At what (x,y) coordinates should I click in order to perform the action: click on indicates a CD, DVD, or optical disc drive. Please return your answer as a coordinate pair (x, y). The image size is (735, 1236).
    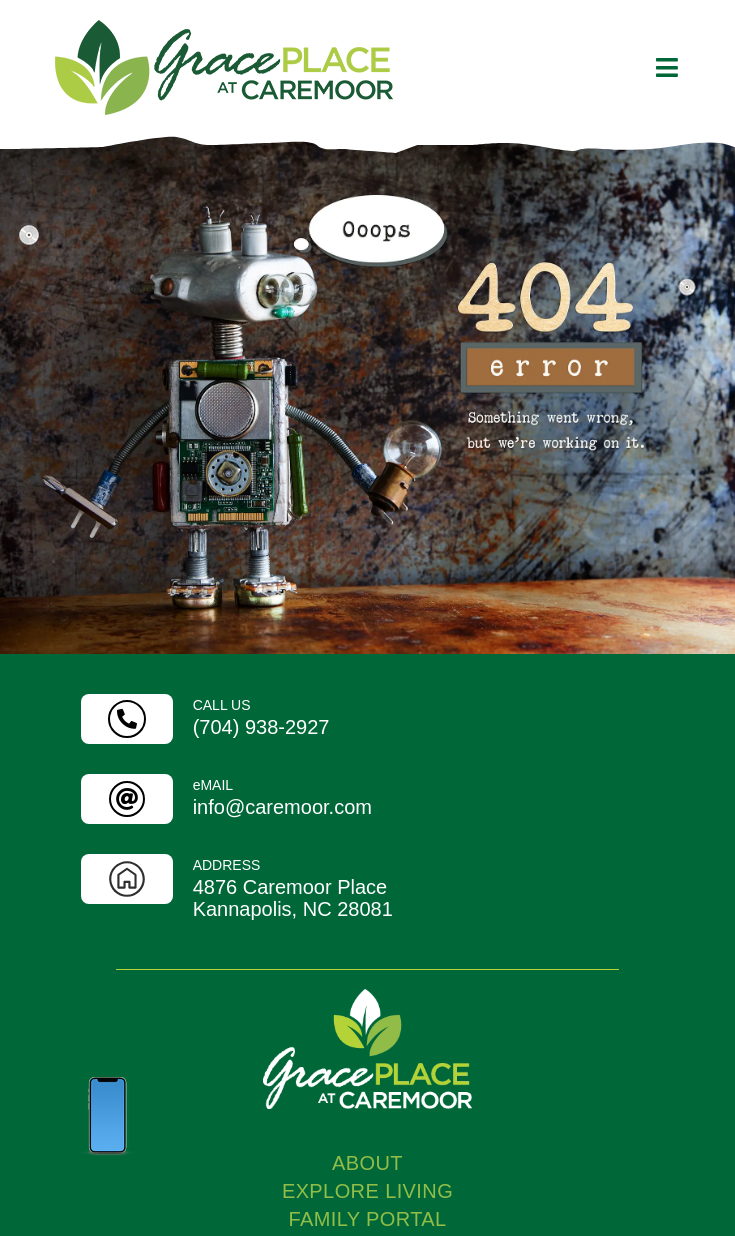
    Looking at the image, I should click on (29, 235).